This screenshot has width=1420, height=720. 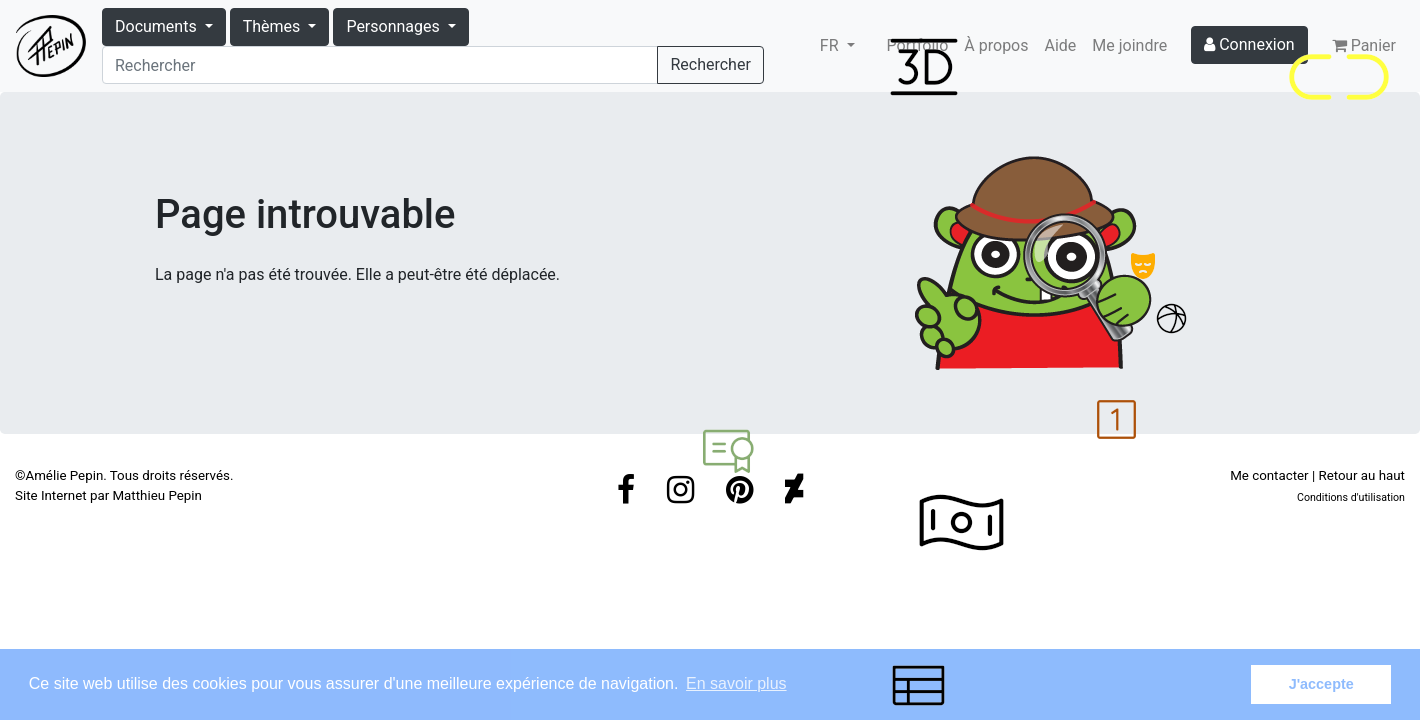 I want to click on view certificate or credential details, so click(x=726, y=449).